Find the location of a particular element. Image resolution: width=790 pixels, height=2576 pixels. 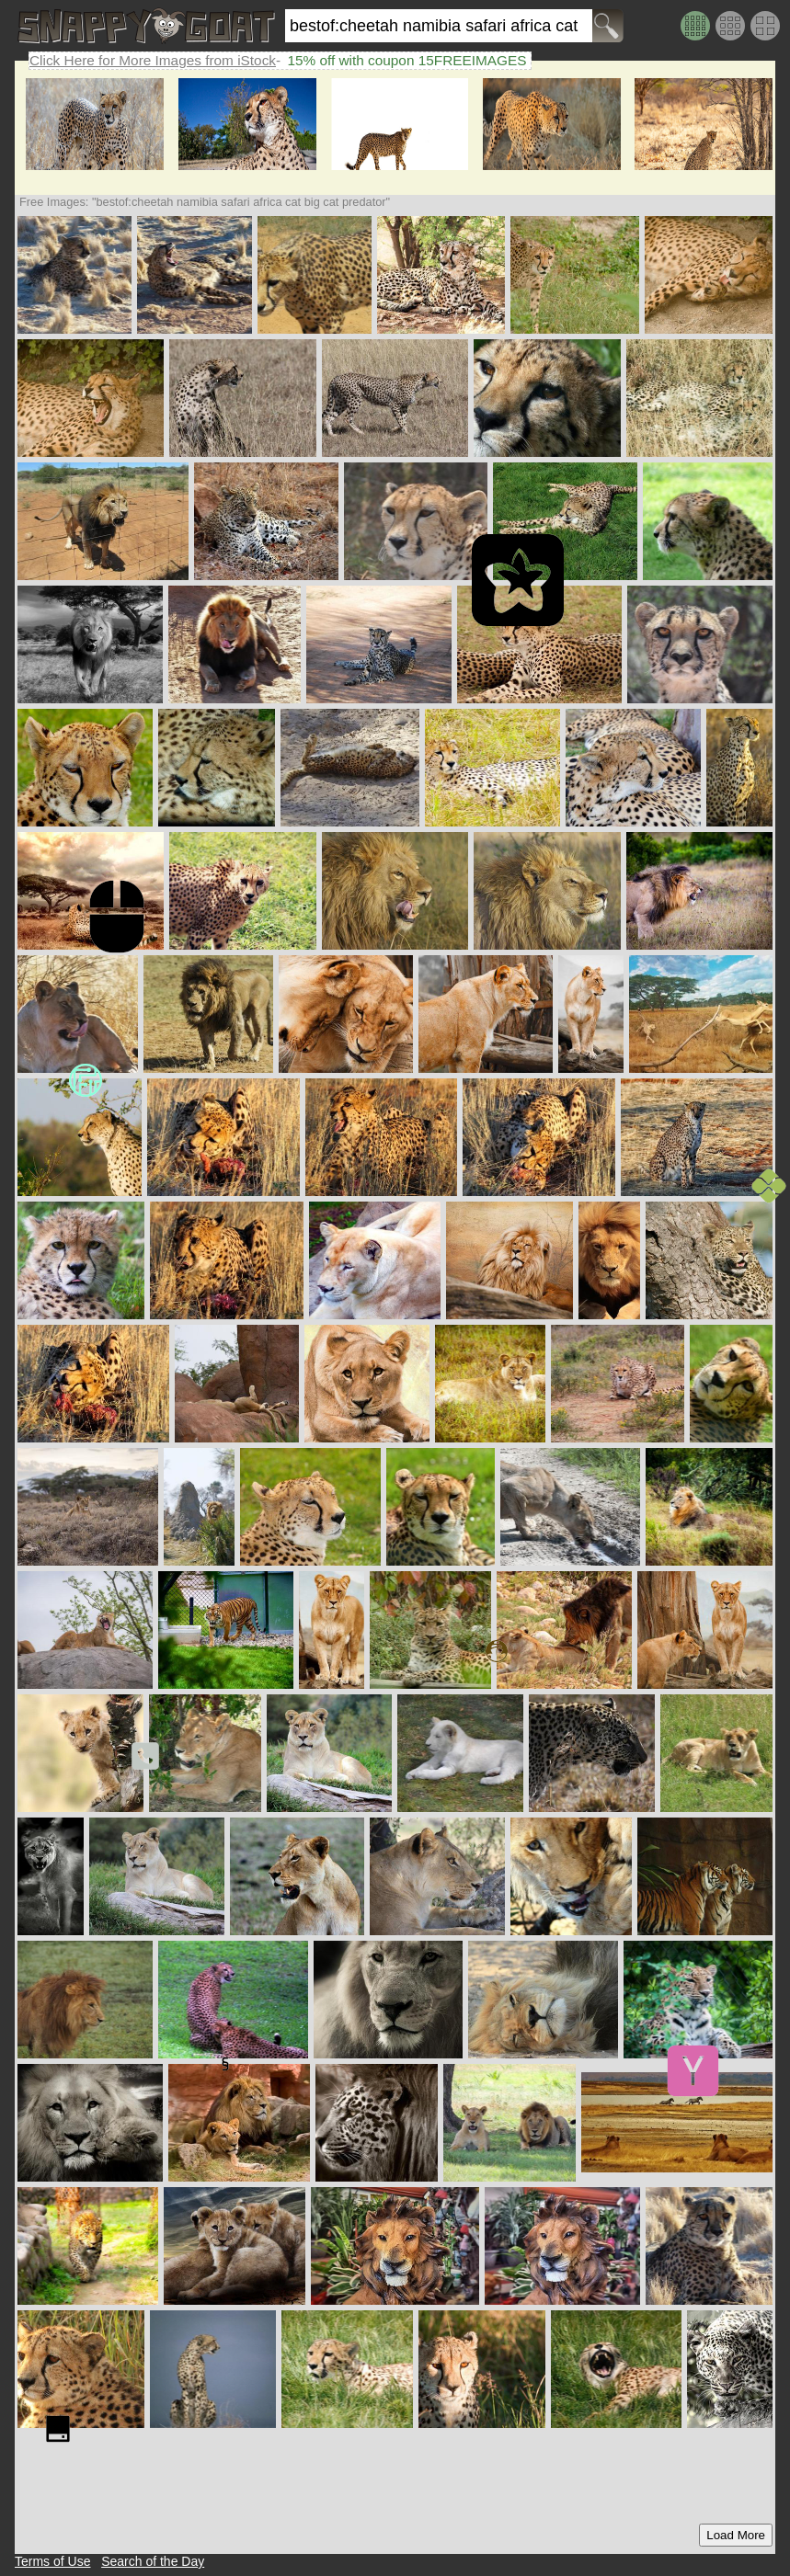

open the Twinkly smart lights app is located at coordinates (518, 580).